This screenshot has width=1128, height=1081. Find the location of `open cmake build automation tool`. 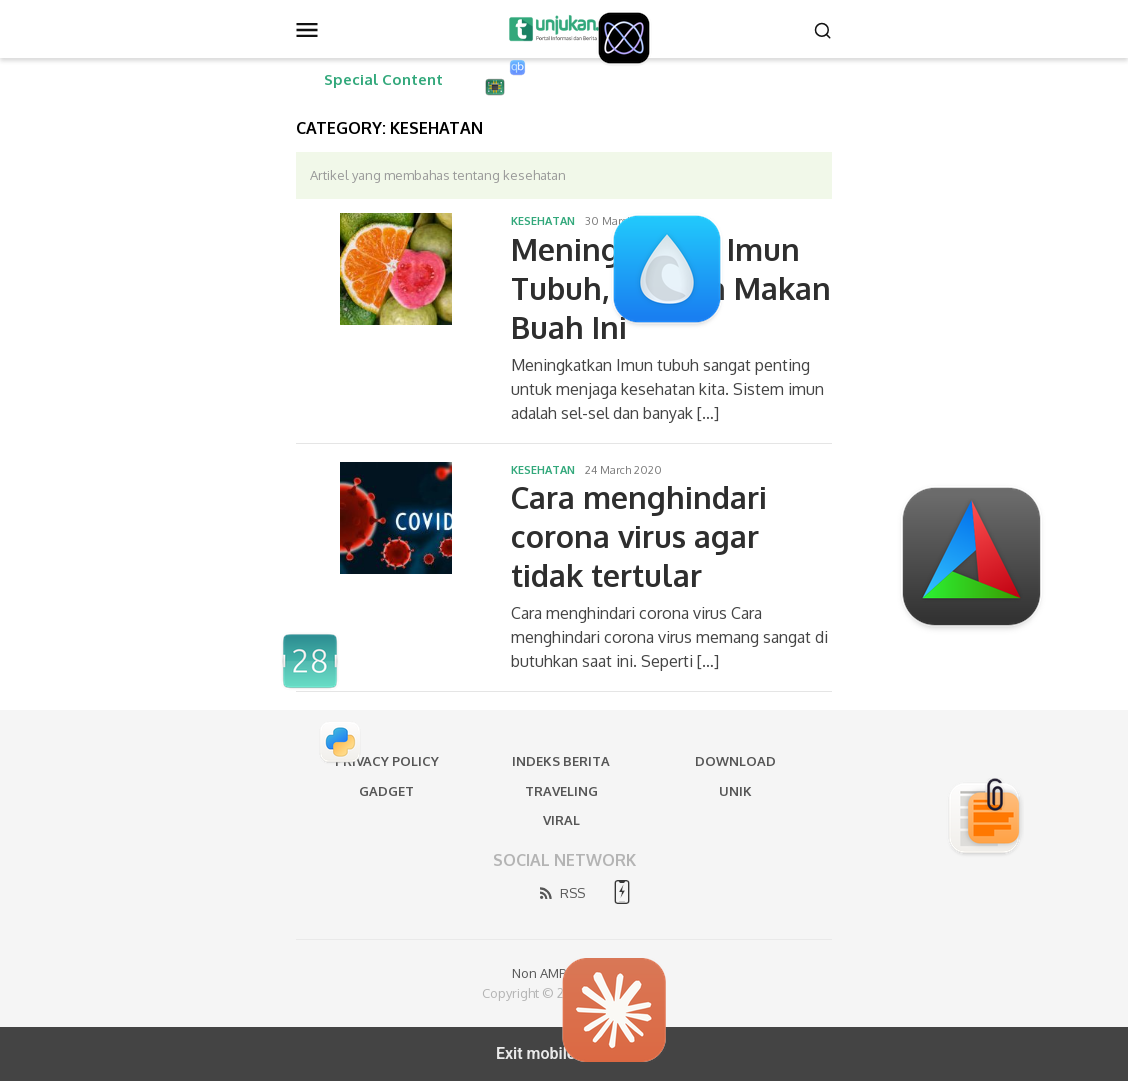

open cmake build automation tool is located at coordinates (971, 556).